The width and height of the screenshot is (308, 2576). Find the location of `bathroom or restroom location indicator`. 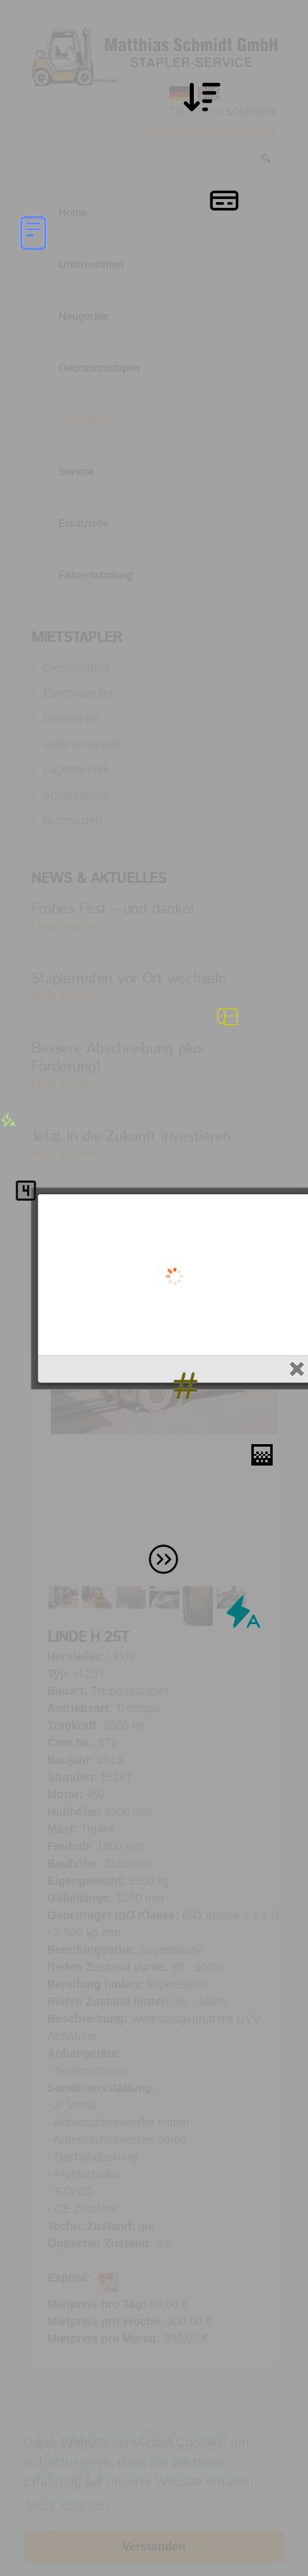

bathroom or restroom location indicator is located at coordinates (228, 1017).